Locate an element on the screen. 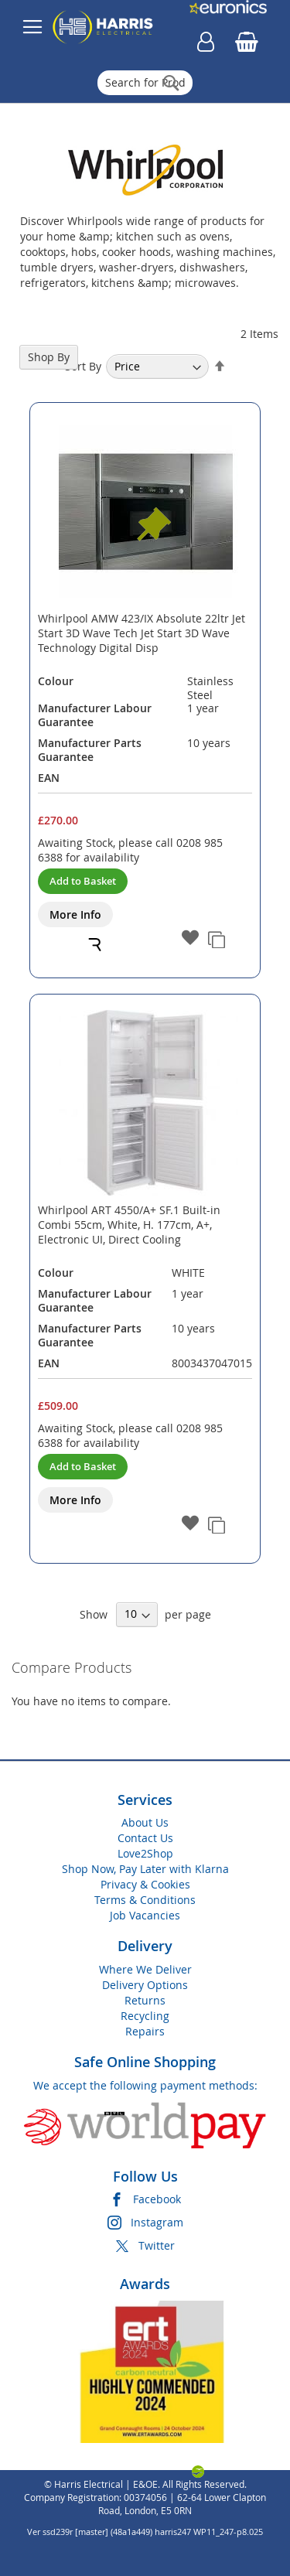 The image size is (290, 2576). open apache openoffice application is located at coordinates (198, 2472).